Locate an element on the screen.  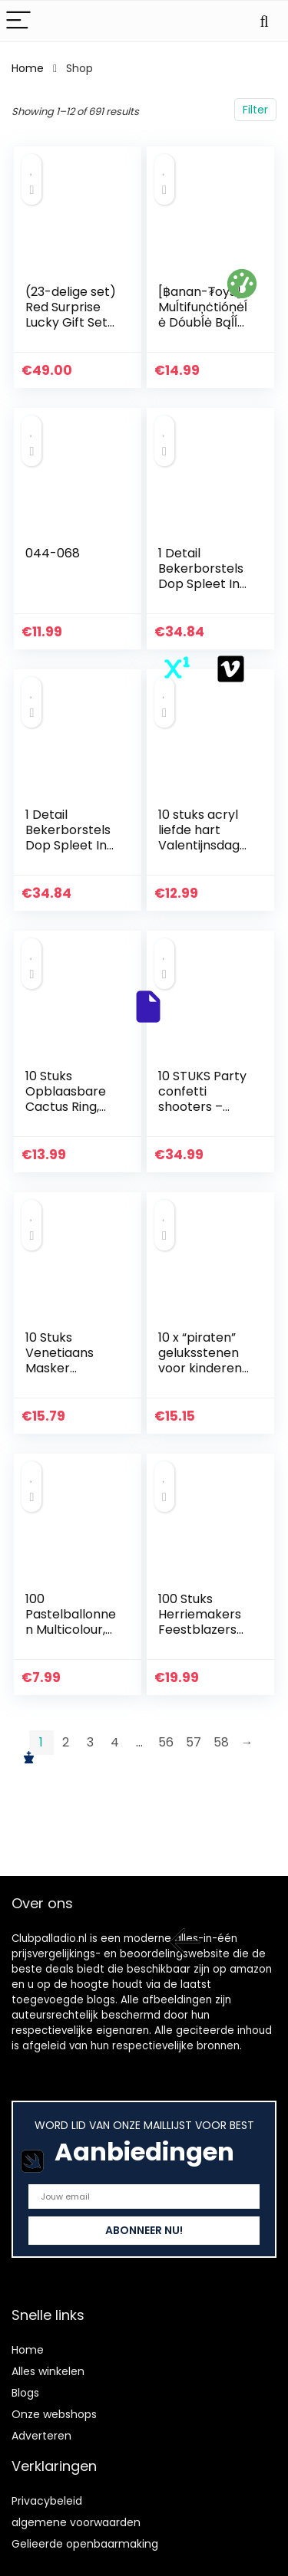
apply superscript formatting to selected text is located at coordinates (175, 669).